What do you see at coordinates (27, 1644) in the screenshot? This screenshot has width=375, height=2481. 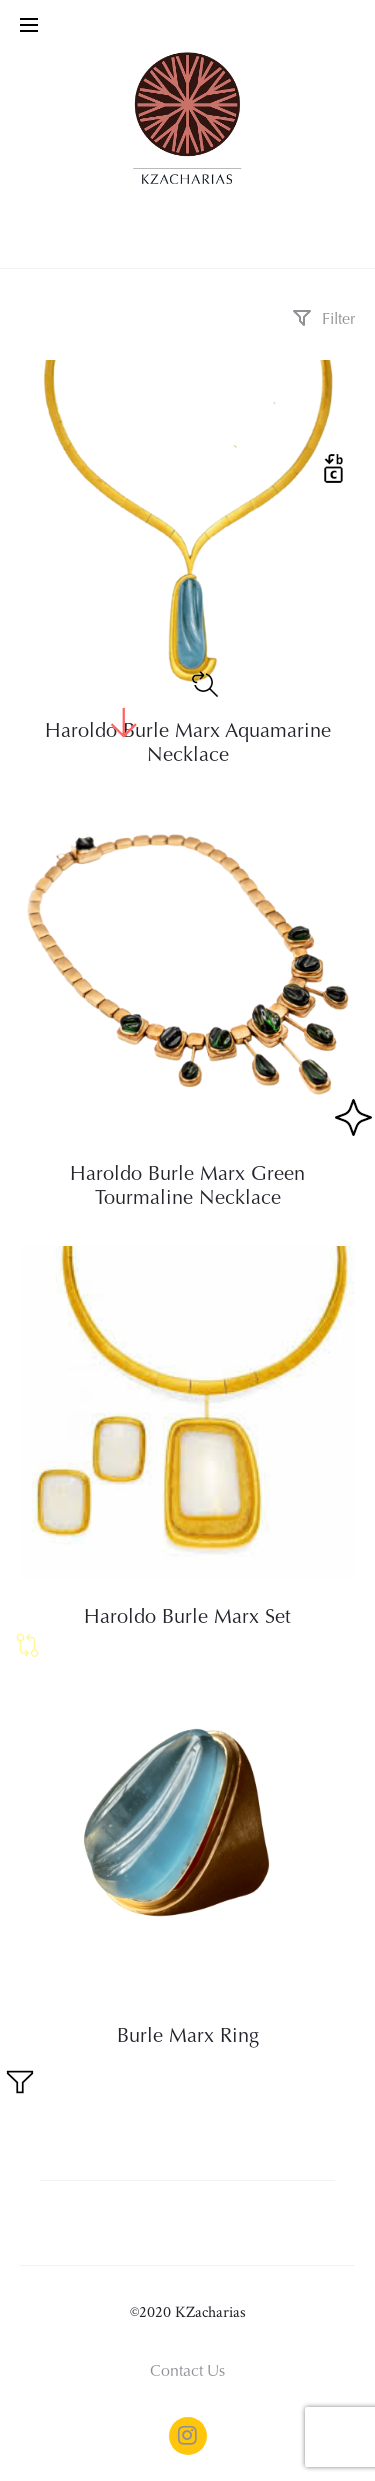 I see `compare branches or commits in version control` at bounding box center [27, 1644].